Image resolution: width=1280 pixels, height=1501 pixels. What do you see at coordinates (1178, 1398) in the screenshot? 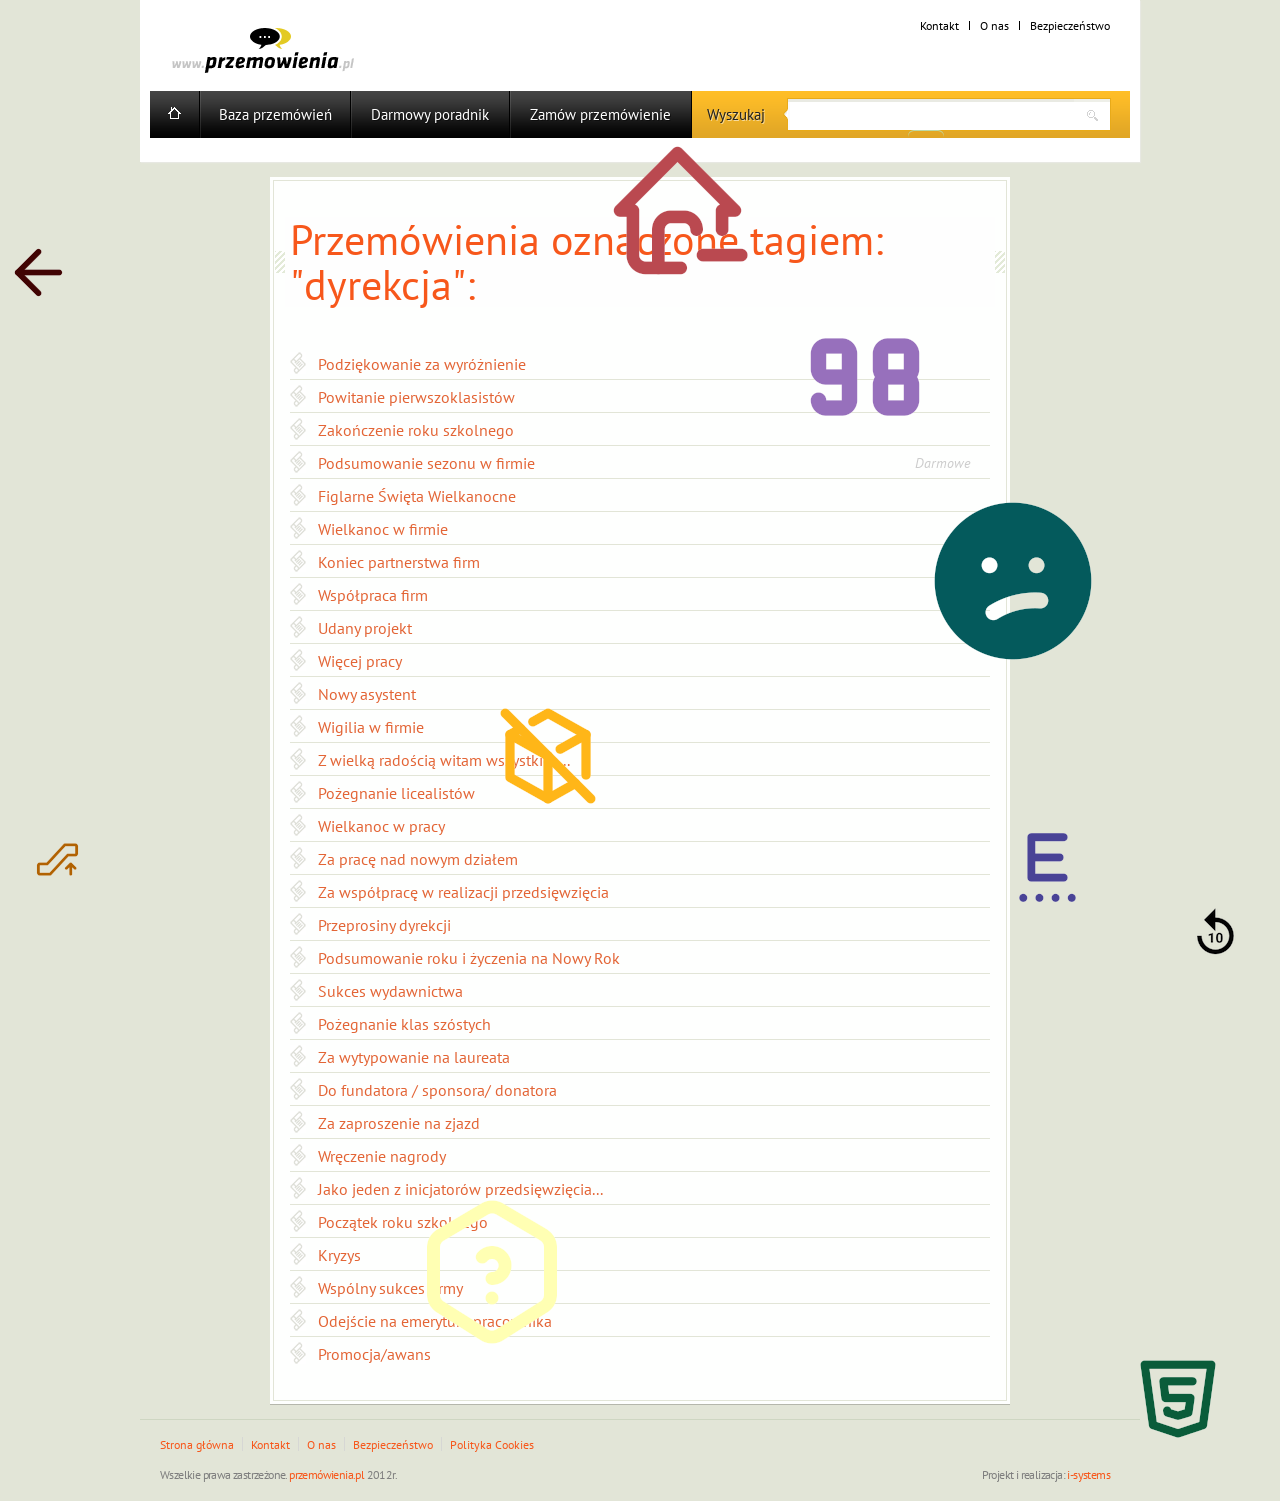
I see `indicates html5 web technology or markup` at bounding box center [1178, 1398].